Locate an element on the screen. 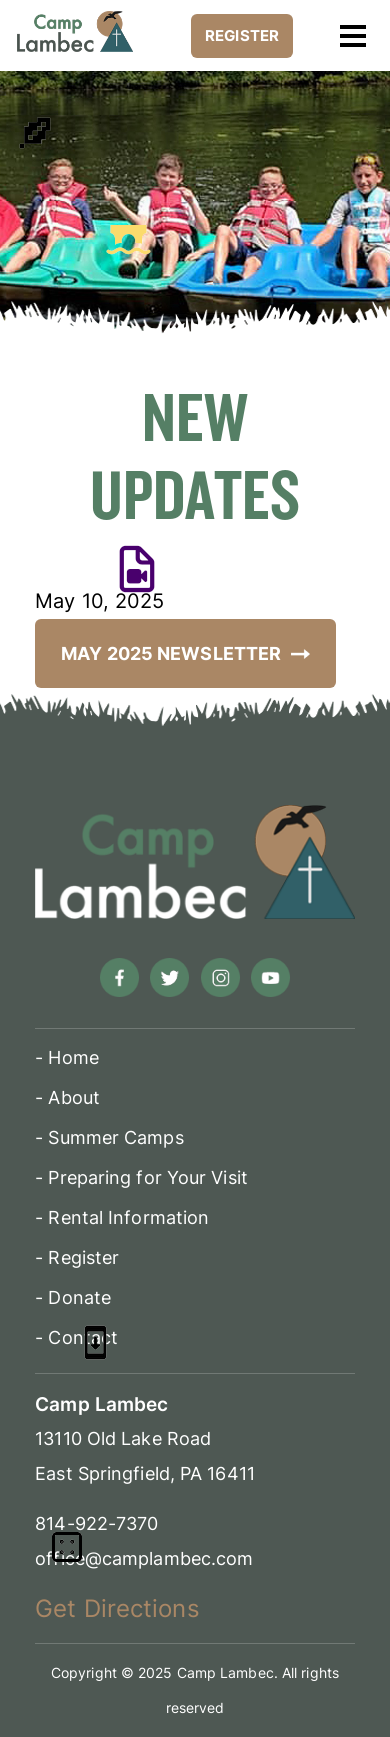 The width and height of the screenshot is (390, 1737). indicates a bridge or water crossing location is located at coordinates (128, 238).